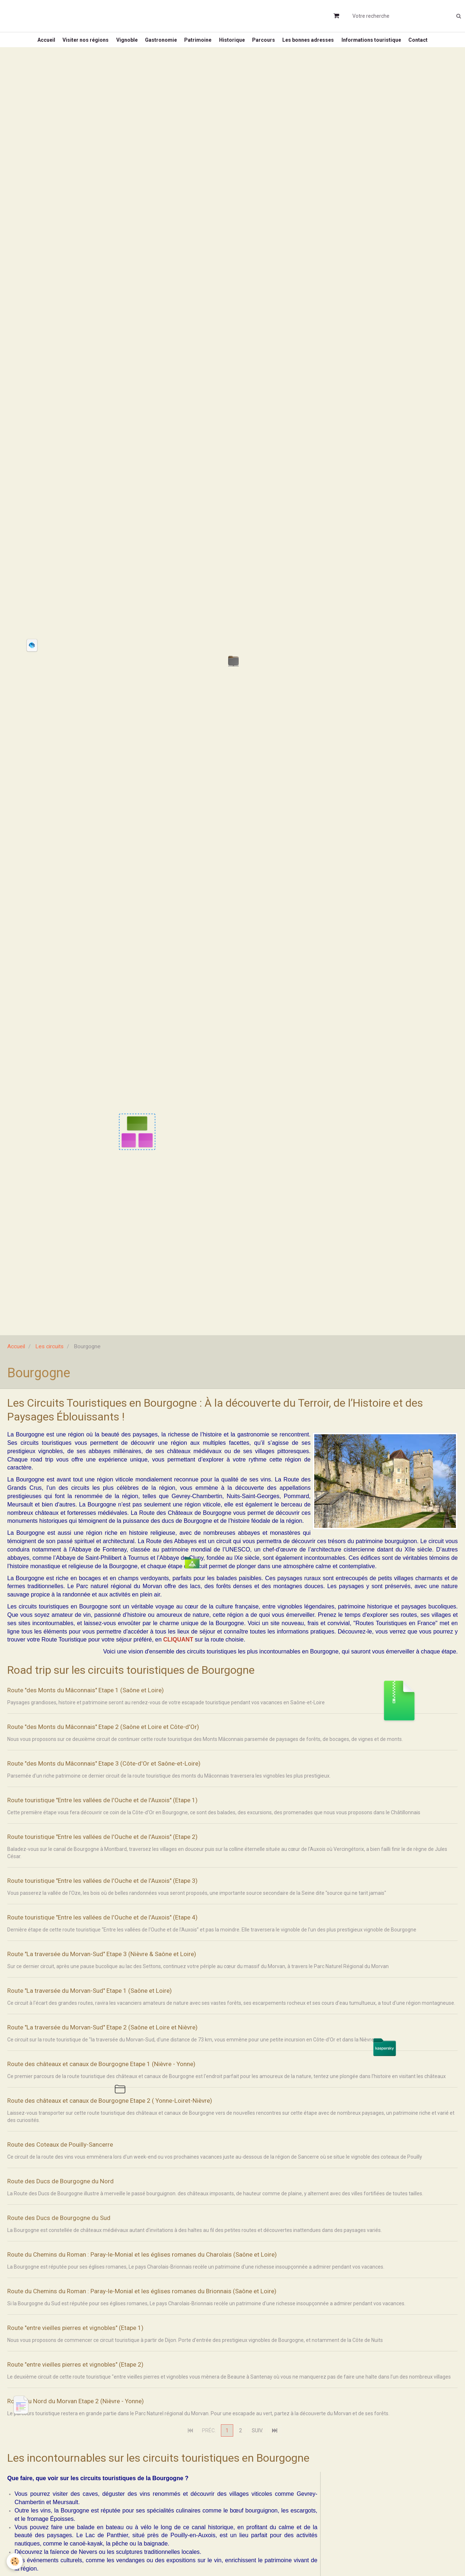 The width and height of the screenshot is (465, 2576). What do you see at coordinates (233, 661) in the screenshot?
I see `access files stored on a remote server` at bounding box center [233, 661].